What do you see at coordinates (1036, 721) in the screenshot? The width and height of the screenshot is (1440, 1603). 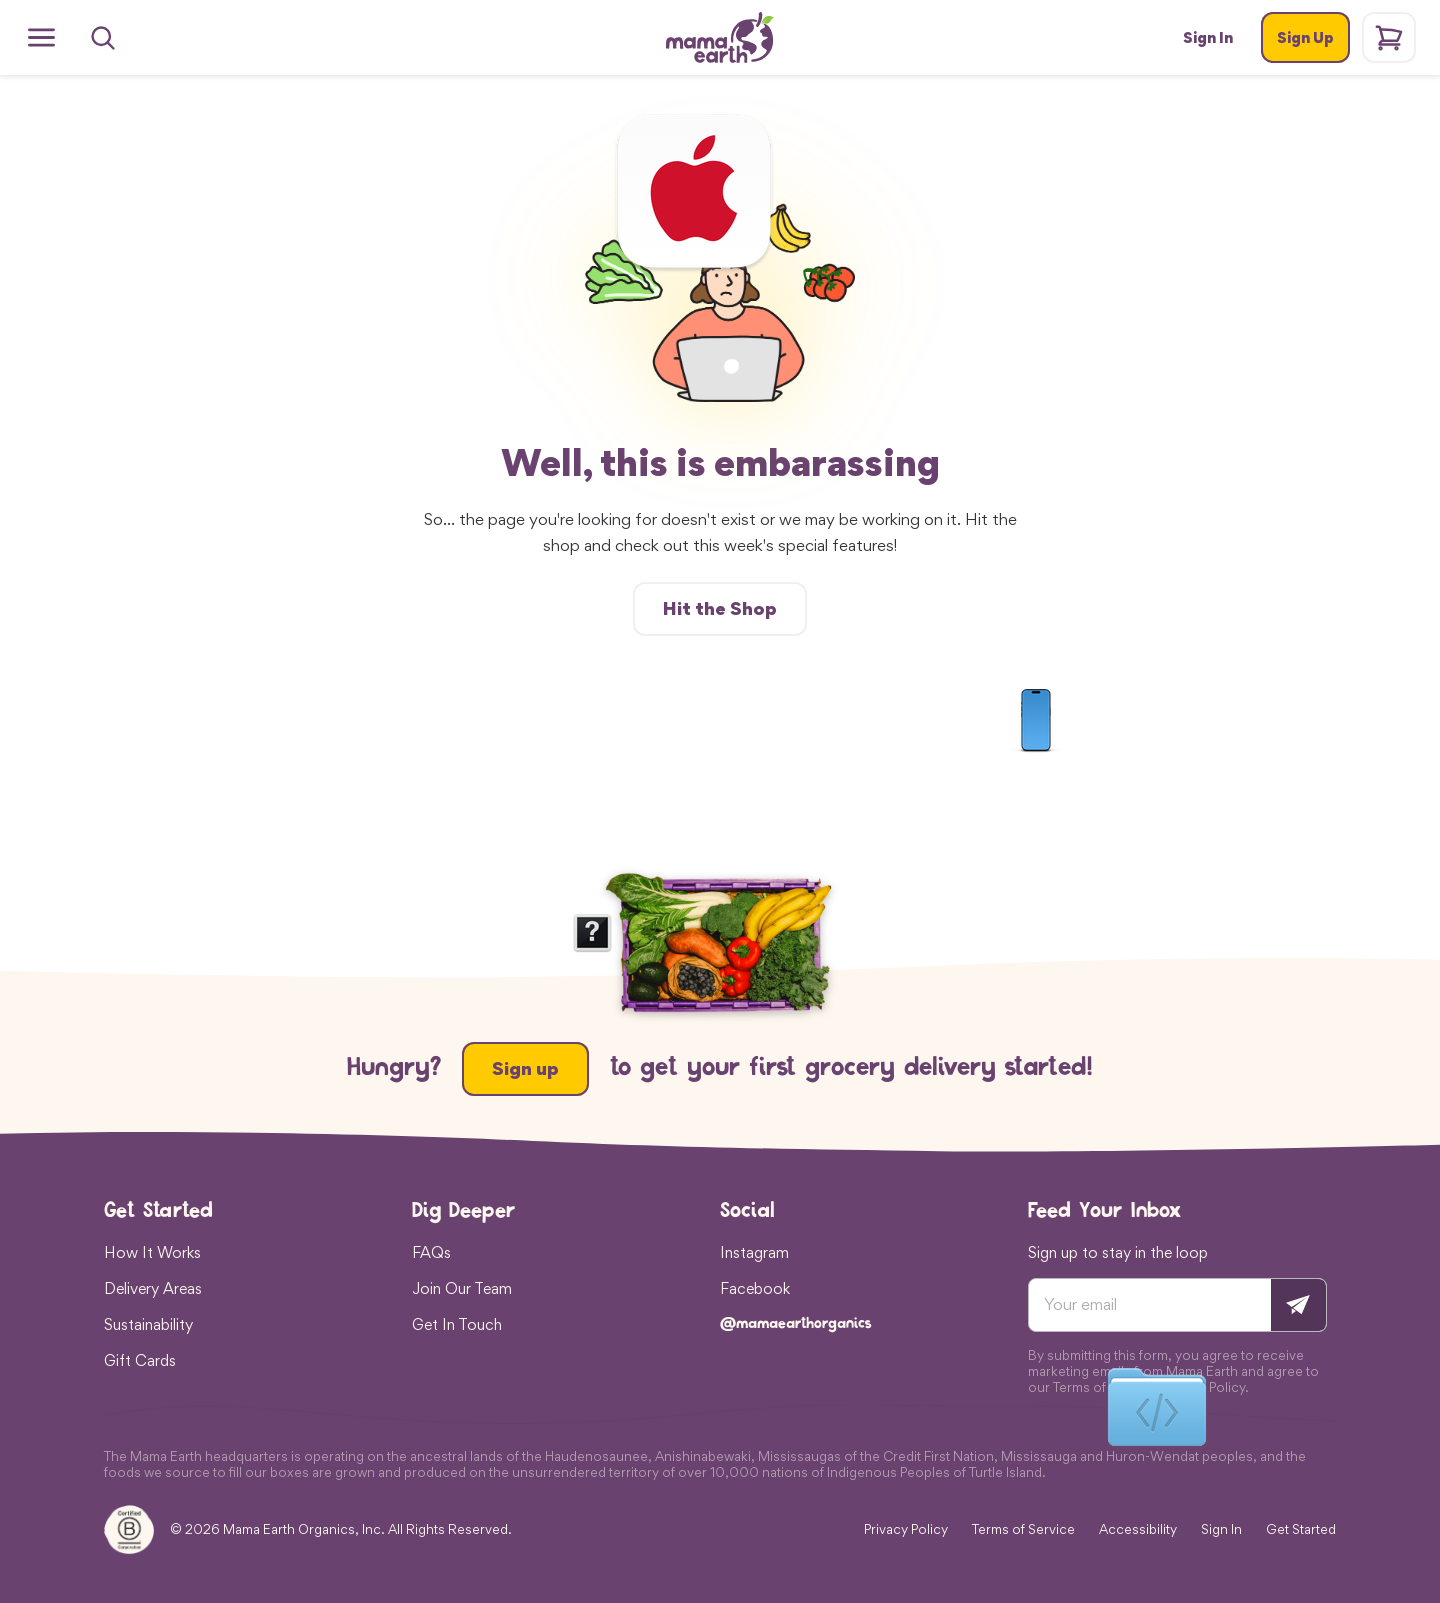 I see `iPhone 16 Pro device icon` at bounding box center [1036, 721].